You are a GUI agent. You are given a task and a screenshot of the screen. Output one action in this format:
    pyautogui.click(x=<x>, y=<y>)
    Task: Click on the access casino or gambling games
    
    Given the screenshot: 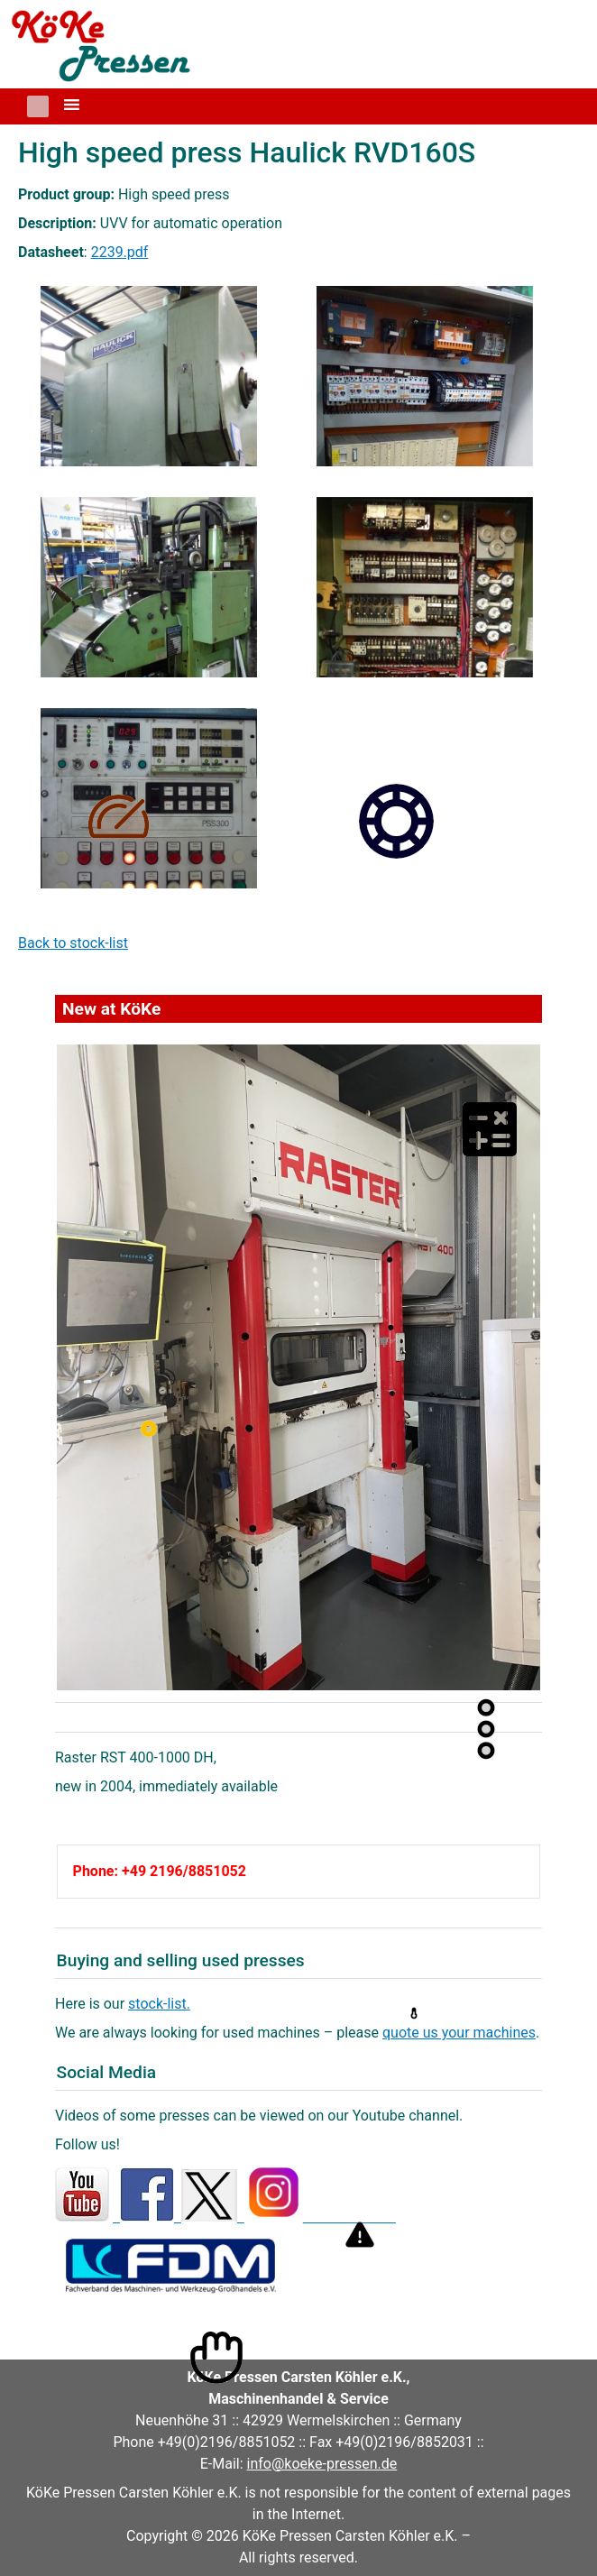 What is the action you would take?
    pyautogui.click(x=396, y=821)
    